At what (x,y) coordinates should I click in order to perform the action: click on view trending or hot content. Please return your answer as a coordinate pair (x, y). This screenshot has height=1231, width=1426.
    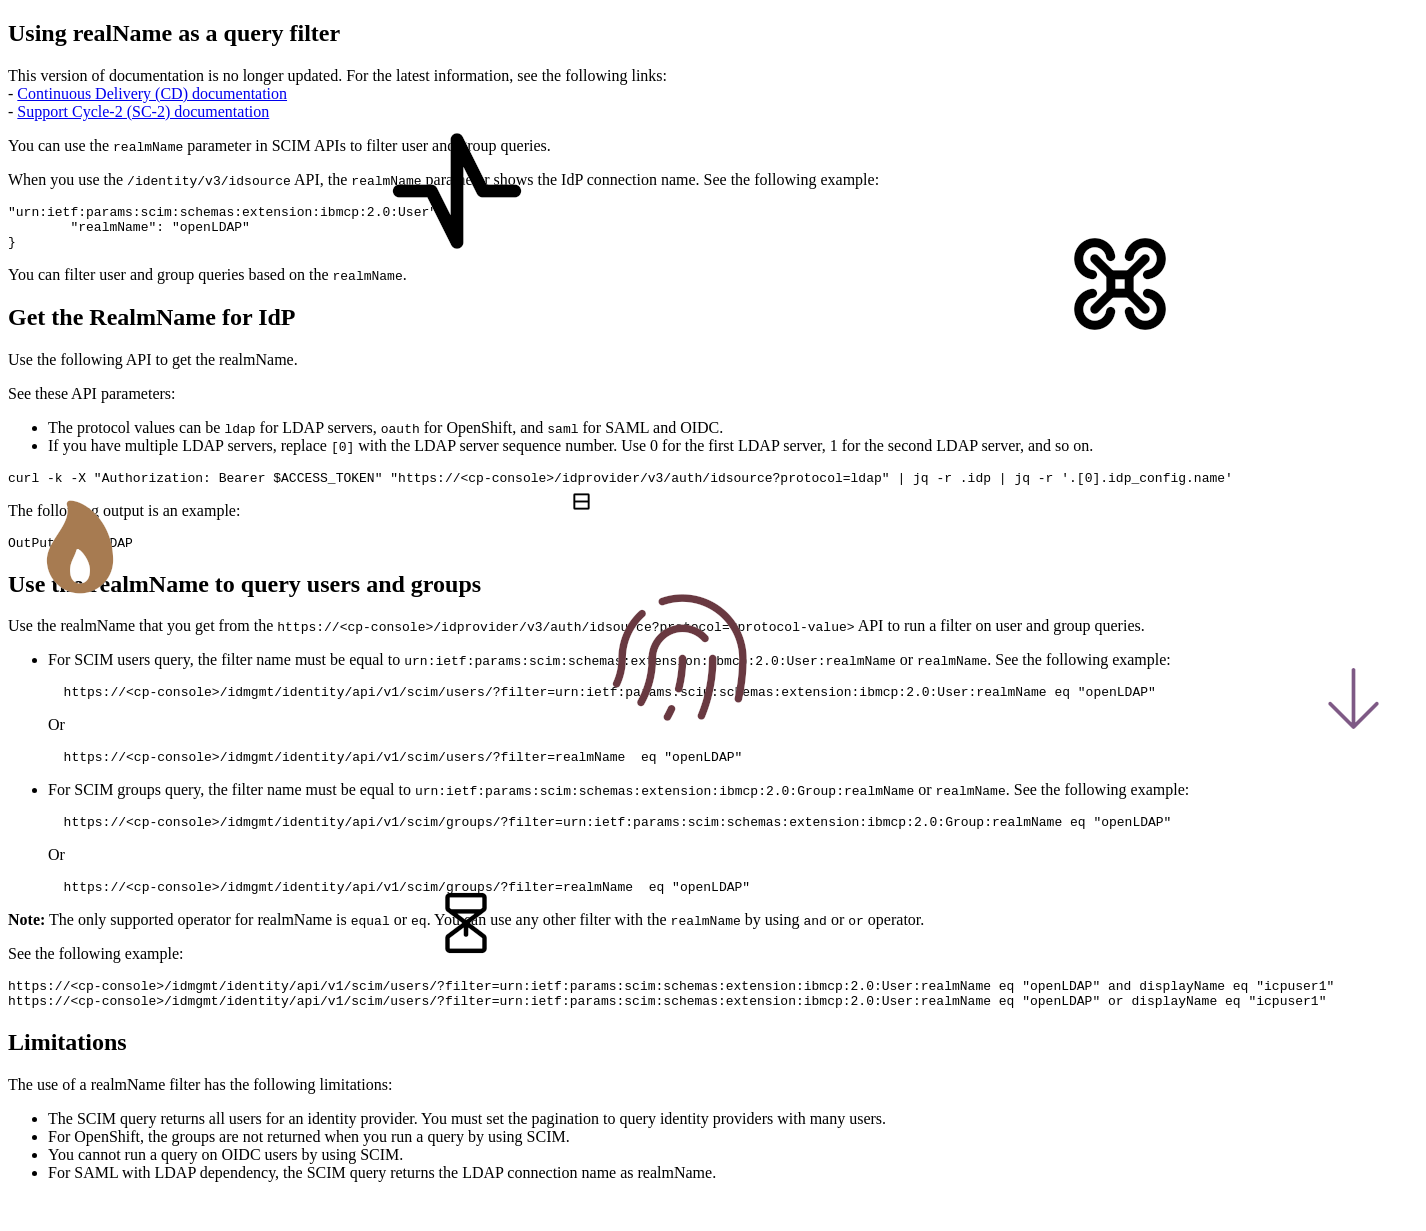
    Looking at the image, I should click on (80, 547).